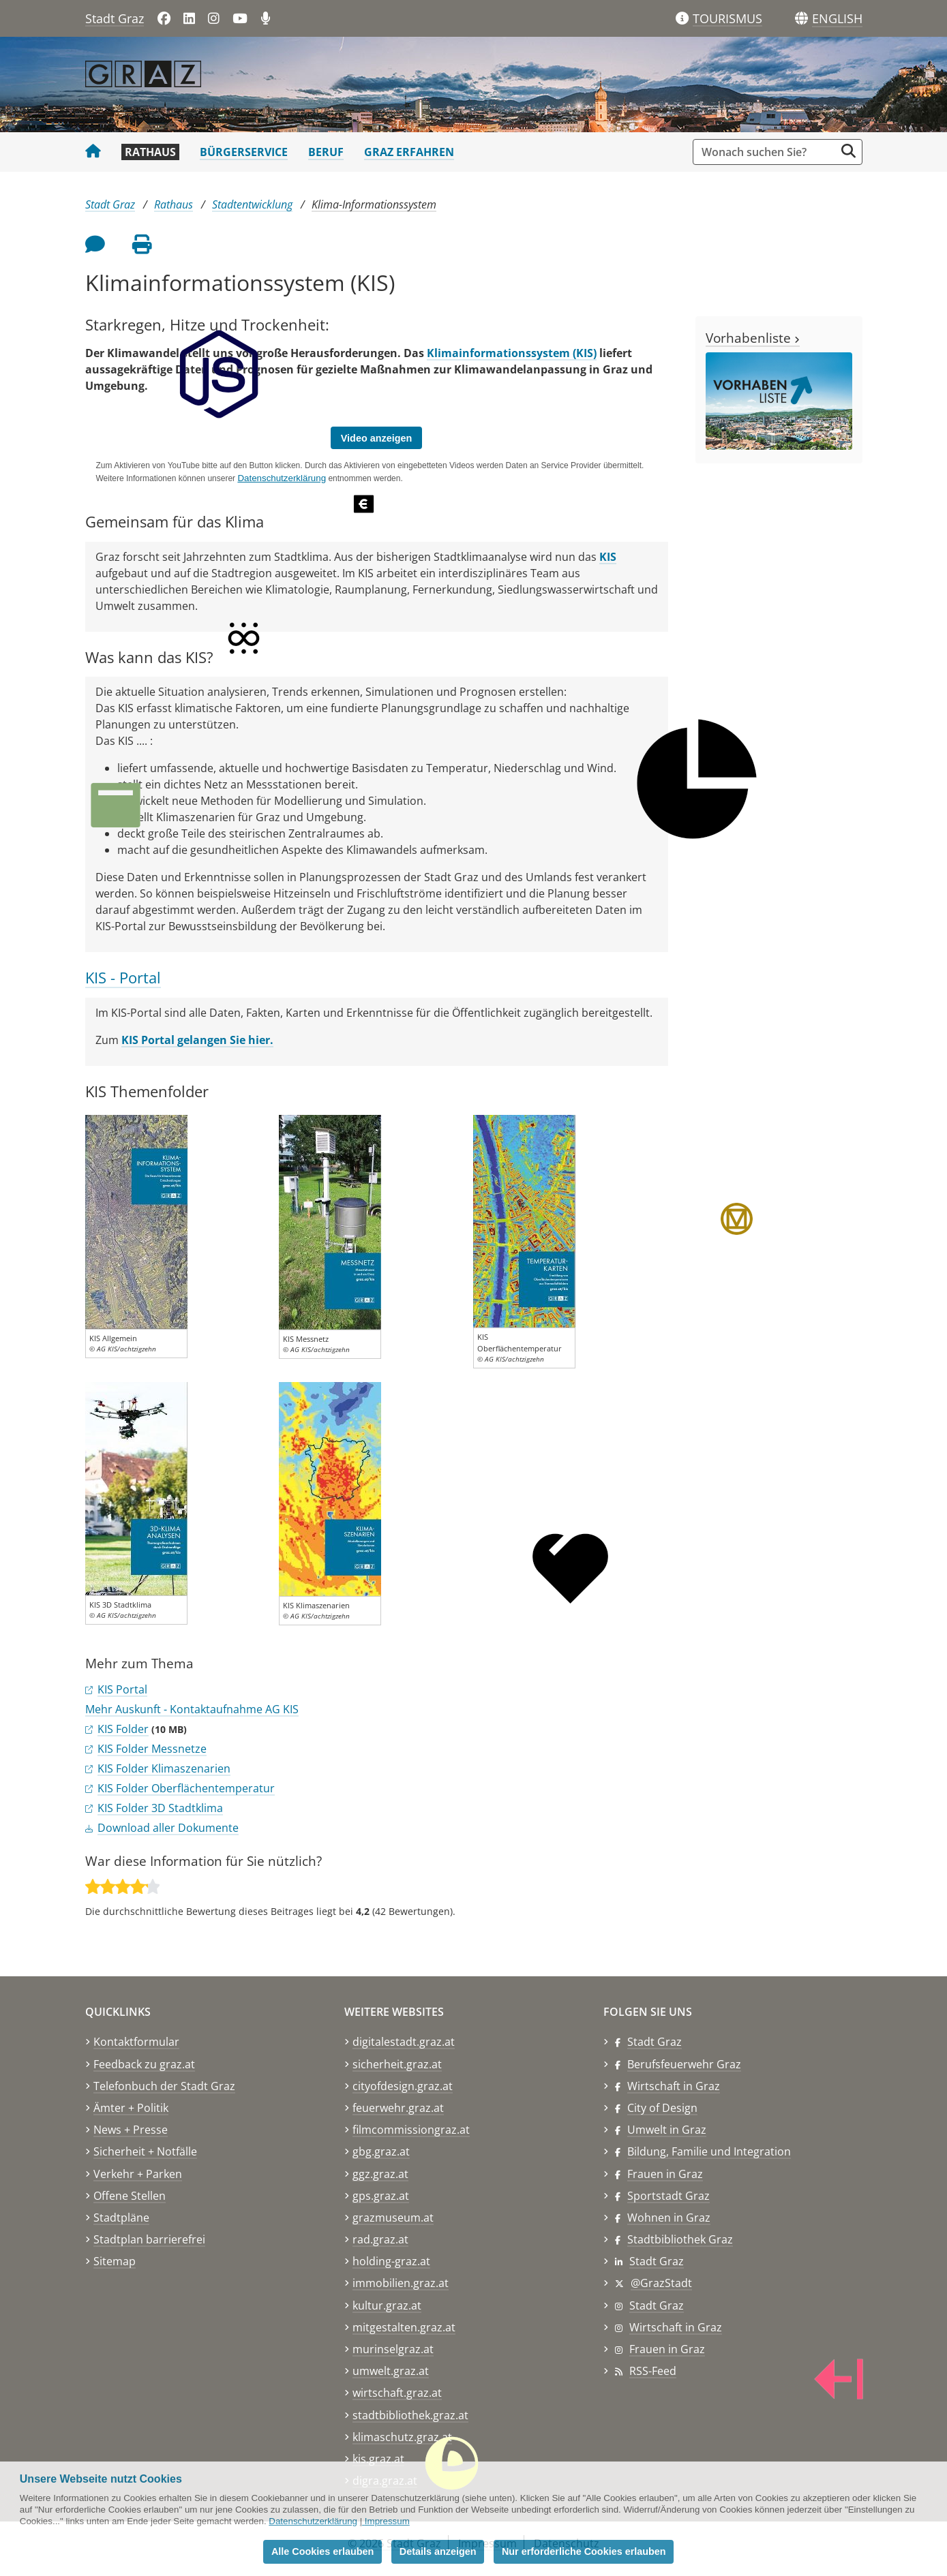  Describe the element at coordinates (693, 783) in the screenshot. I see `view analytics or statistics breakdown` at that location.